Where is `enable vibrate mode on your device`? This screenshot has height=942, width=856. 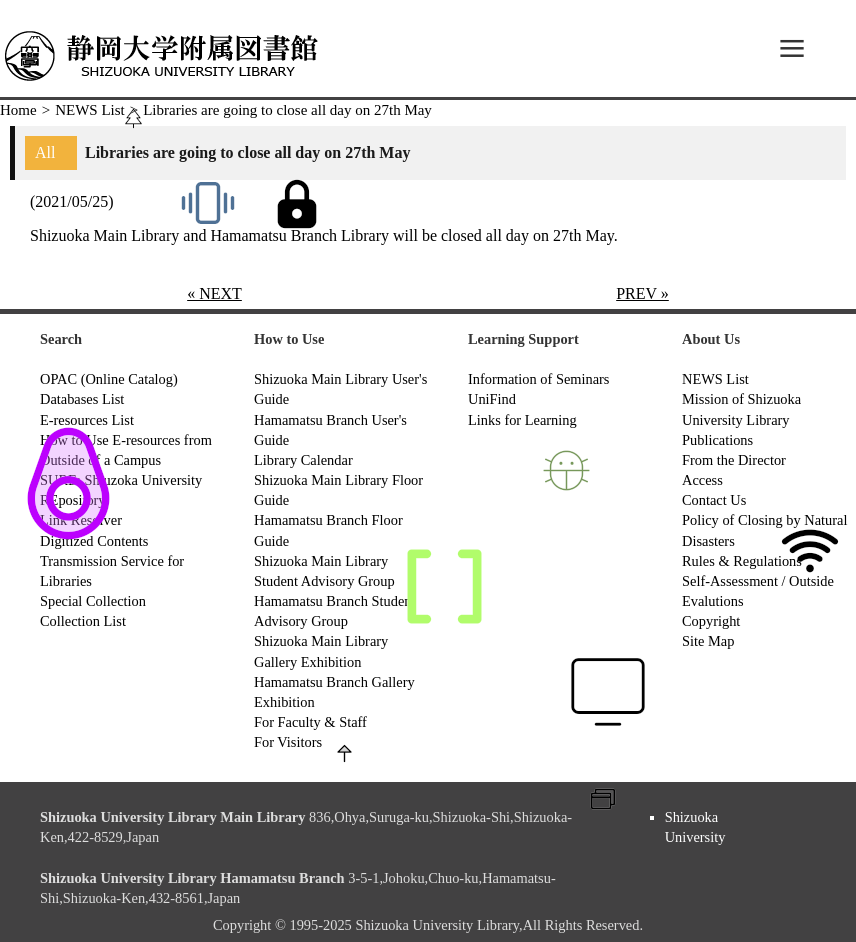
enable vibrate mode on your device is located at coordinates (208, 203).